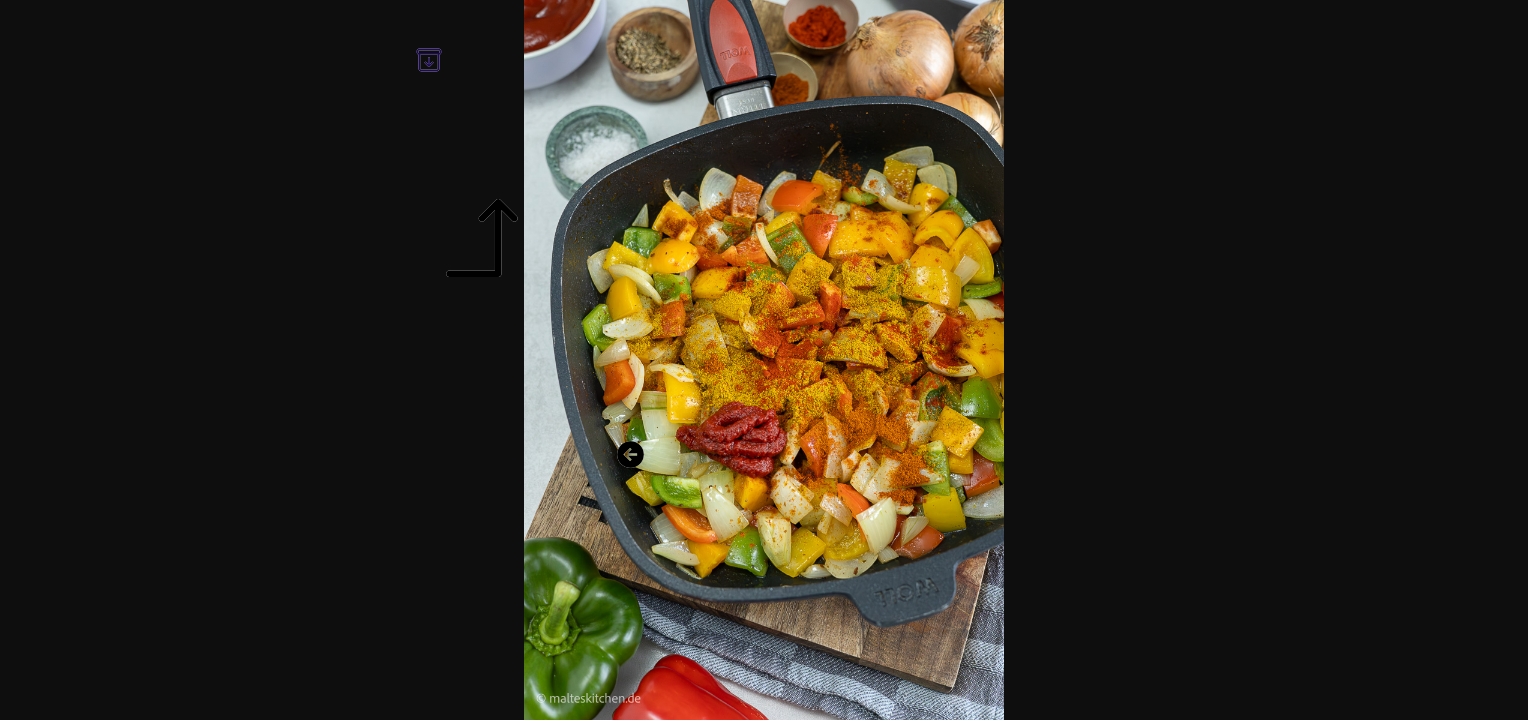 The image size is (1528, 720). What do you see at coordinates (630, 454) in the screenshot?
I see `go back to the previous screen` at bounding box center [630, 454].